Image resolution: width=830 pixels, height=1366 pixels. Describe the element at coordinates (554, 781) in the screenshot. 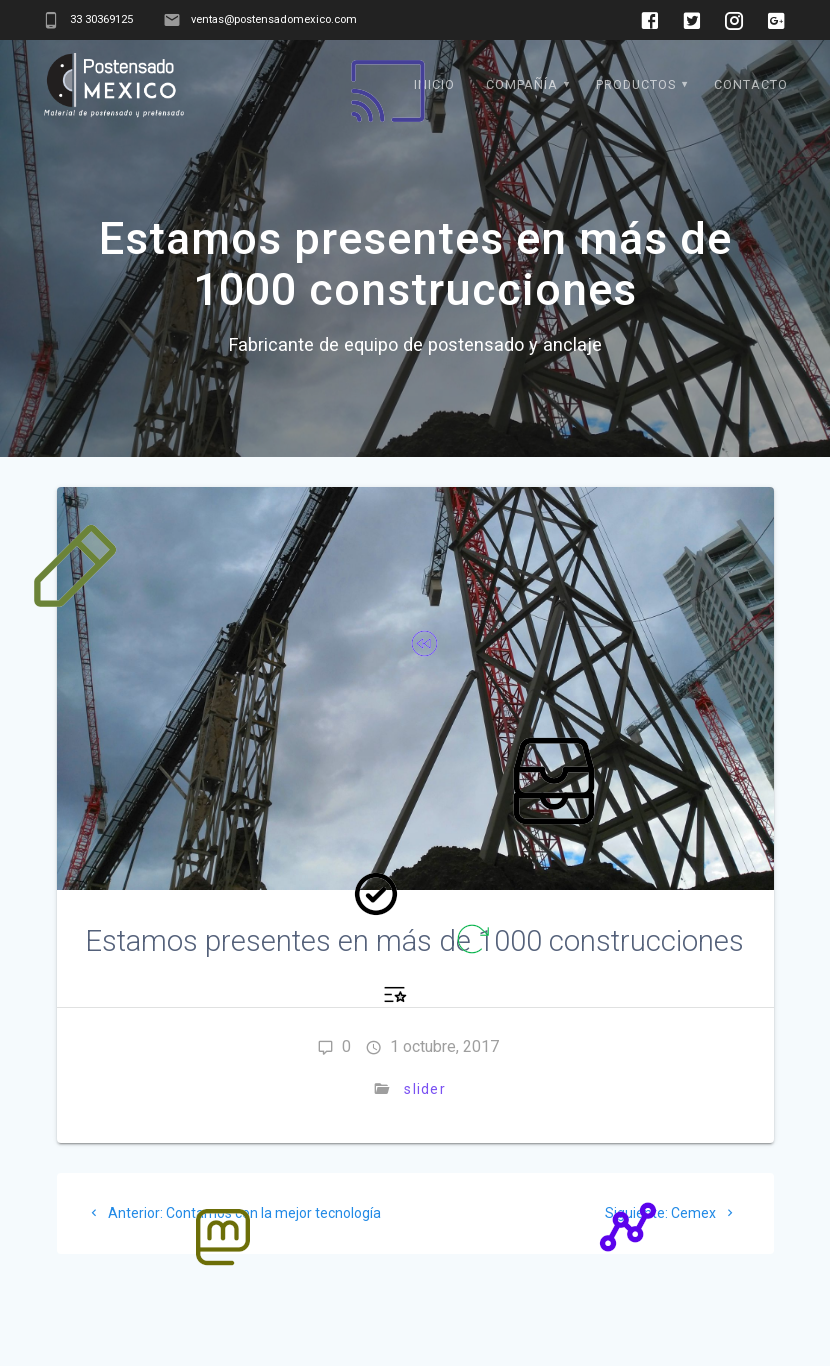

I see `view stacked file trays or inbox` at that location.